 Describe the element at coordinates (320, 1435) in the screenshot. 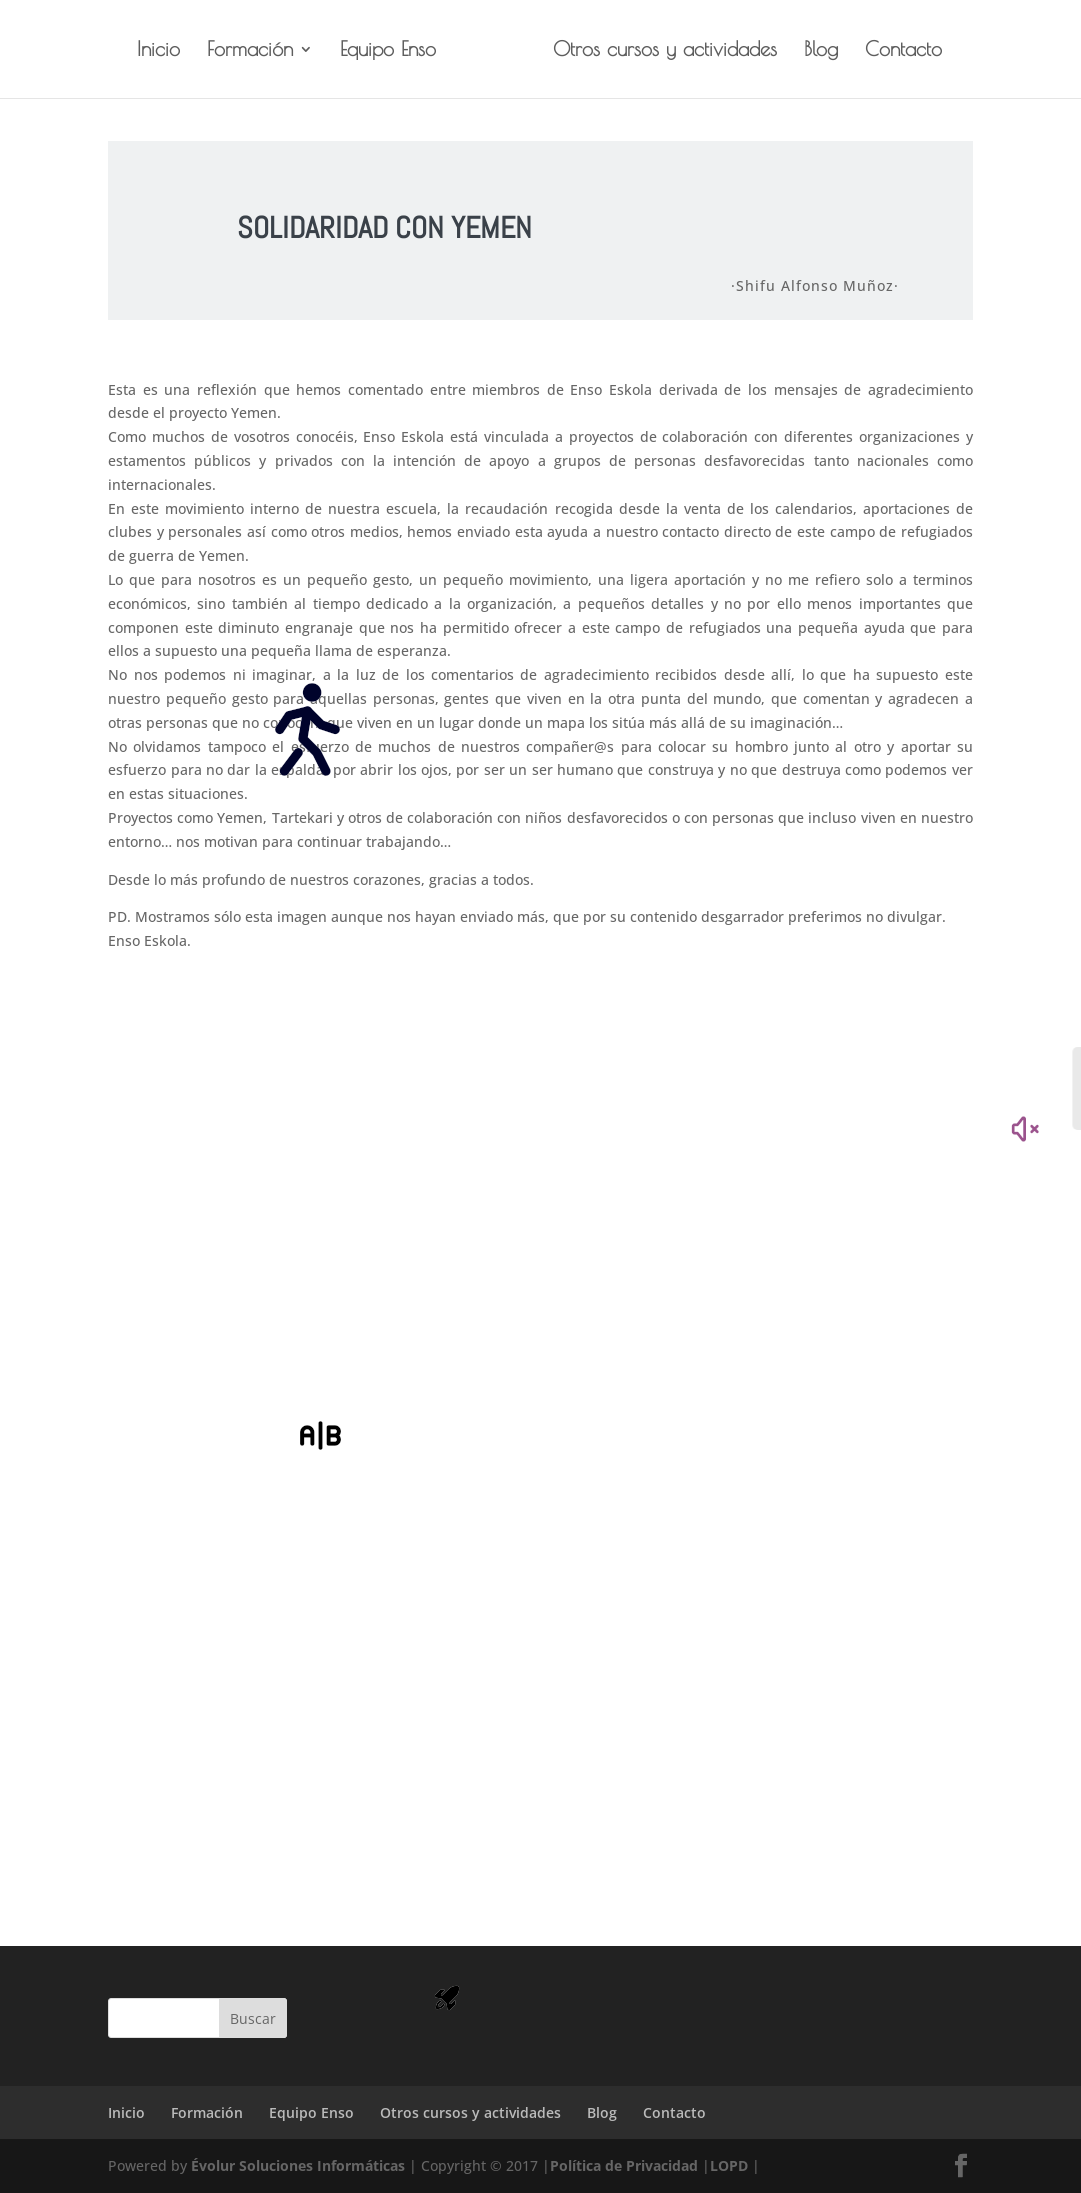

I see `toggle between A/B testing variants` at that location.